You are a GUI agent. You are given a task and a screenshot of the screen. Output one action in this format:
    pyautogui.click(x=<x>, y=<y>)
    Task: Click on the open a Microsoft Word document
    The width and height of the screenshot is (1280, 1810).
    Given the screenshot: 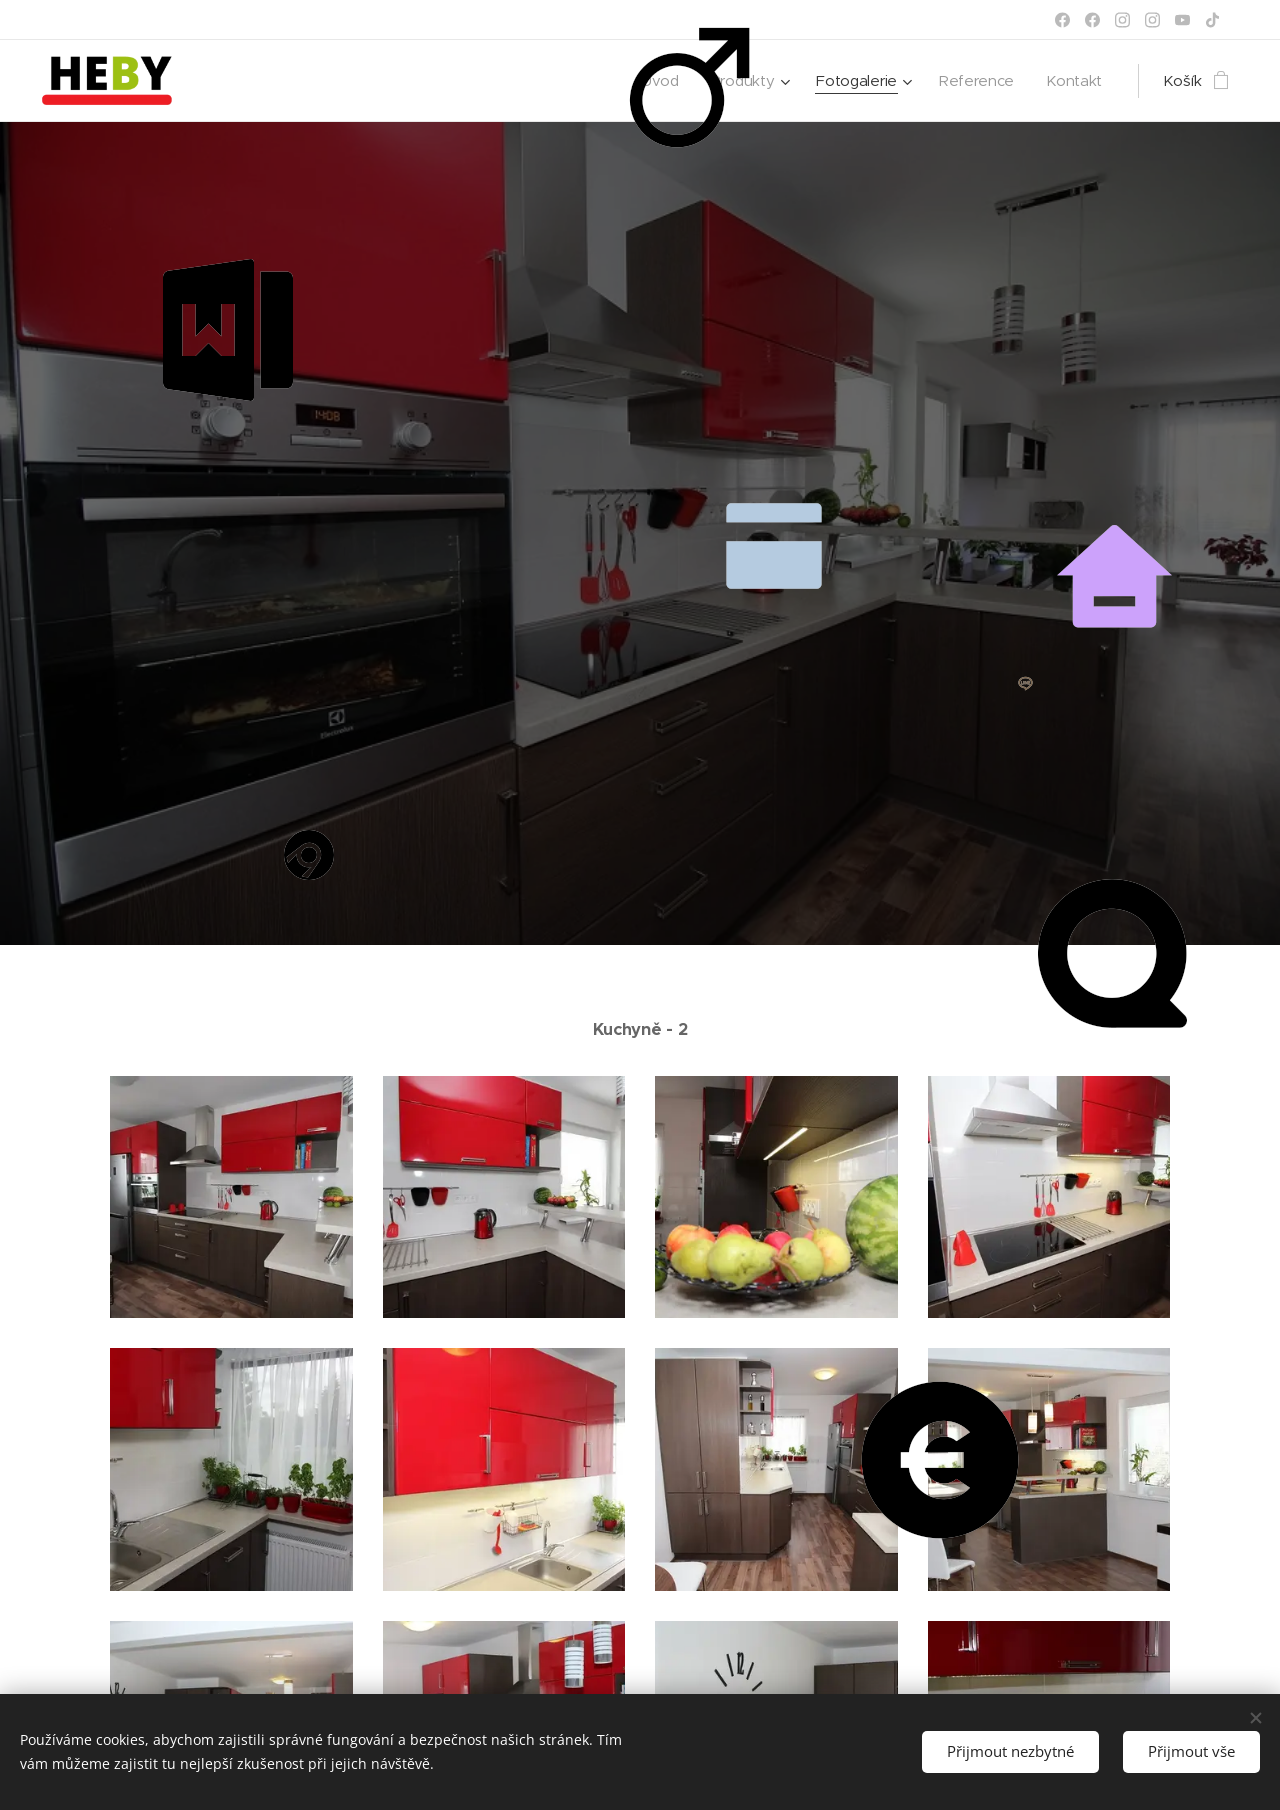 What is the action you would take?
    pyautogui.click(x=228, y=330)
    